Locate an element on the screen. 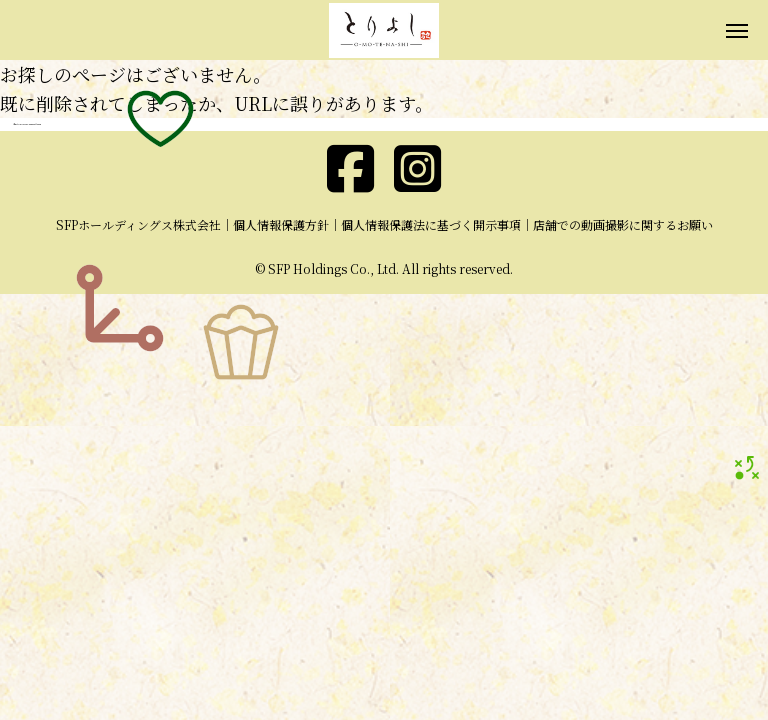  adjust 3d scale or dimensions is located at coordinates (120, 308).